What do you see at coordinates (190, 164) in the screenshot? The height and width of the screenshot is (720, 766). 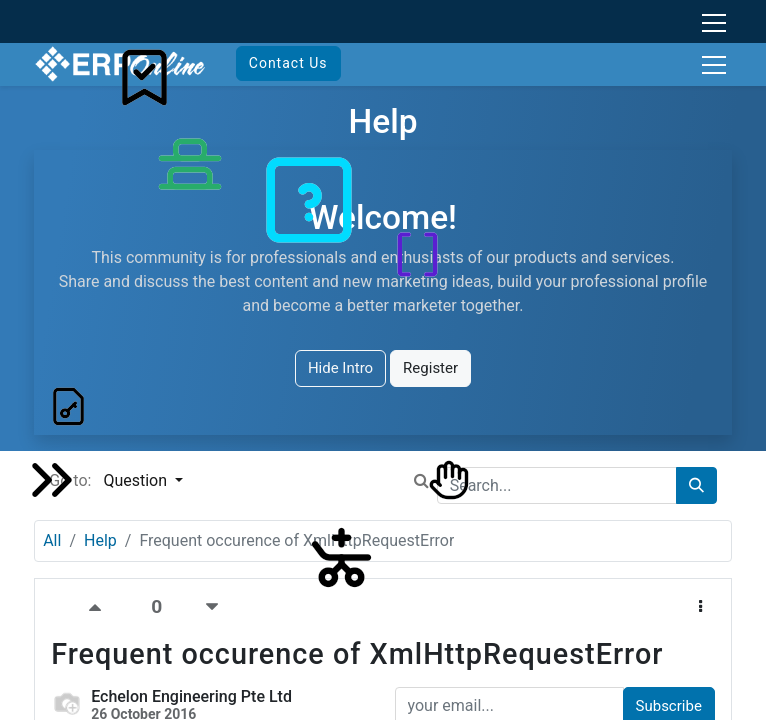 I see `align elements to the bottom with equal vertical spacing` at bounding box center [190, 164].